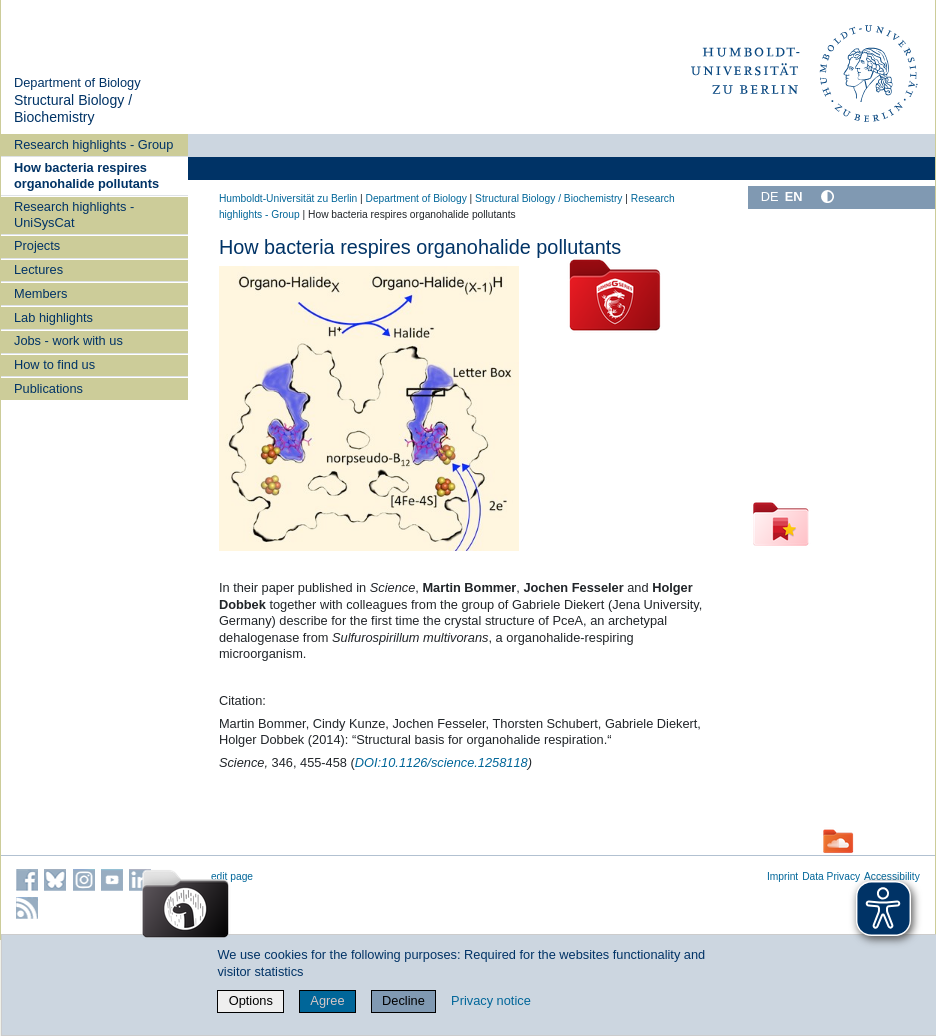  I want to click on folder containing deno runtime projects, so click(185, 906).